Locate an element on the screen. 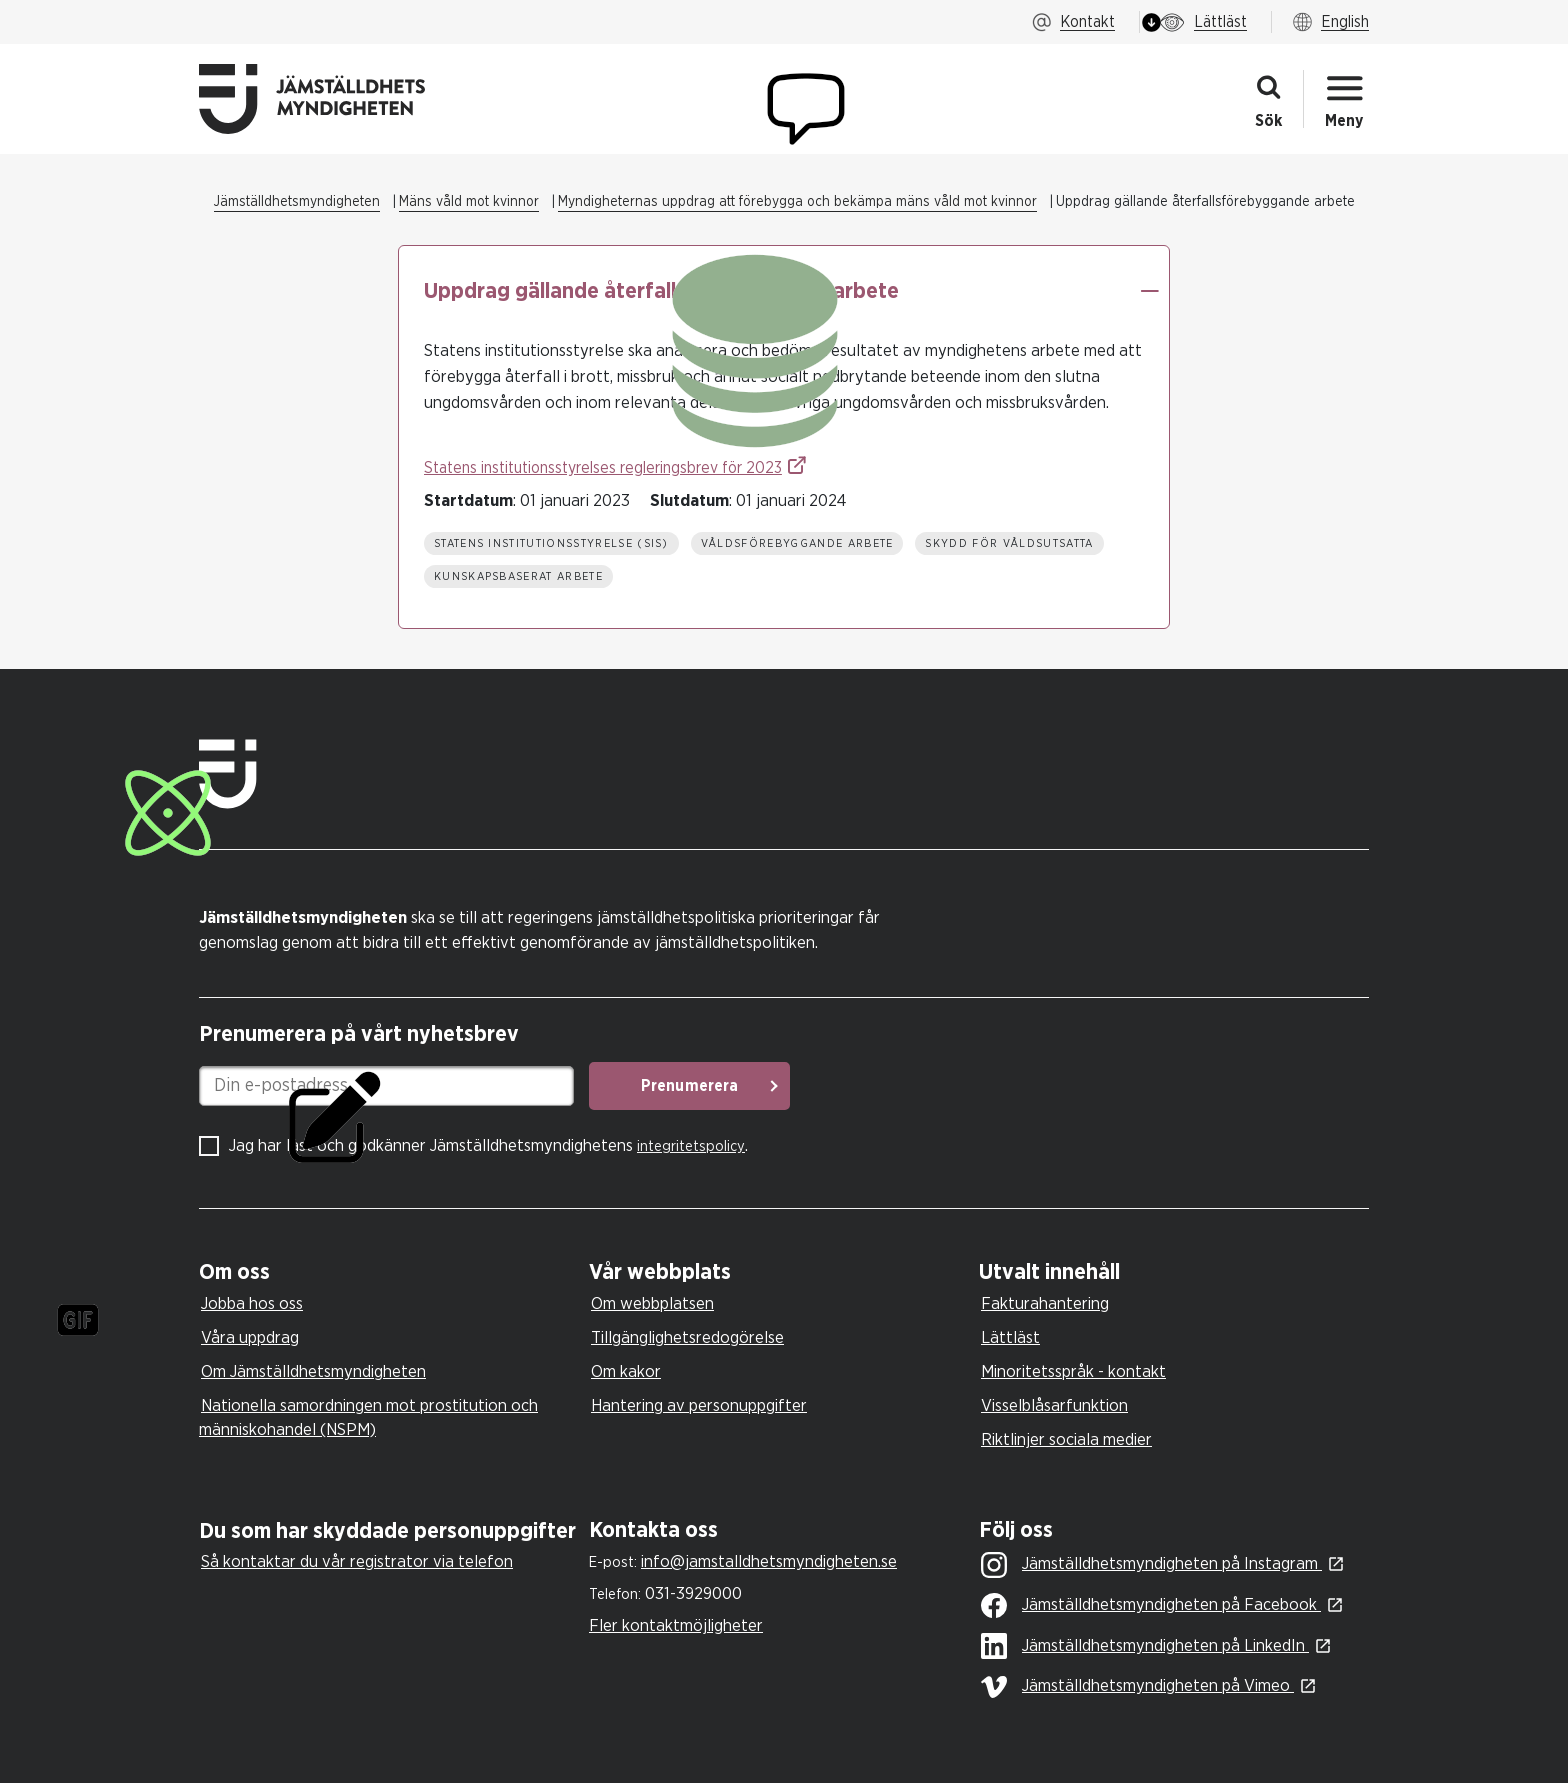  download file or content is located at coordinates (1151, 22).